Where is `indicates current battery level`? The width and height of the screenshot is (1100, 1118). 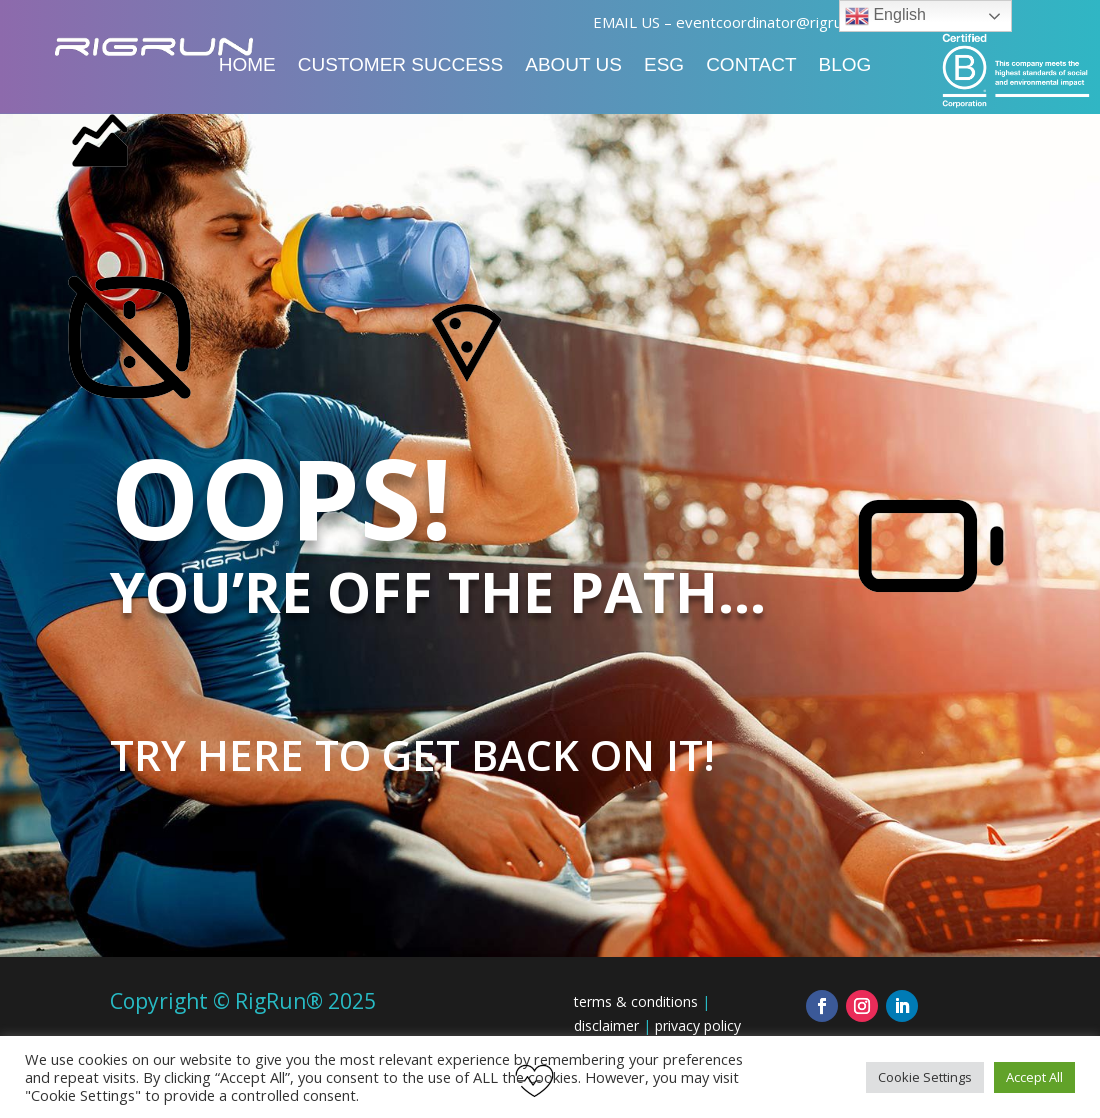 indicates current battery level is located at coordinates (931, 546).